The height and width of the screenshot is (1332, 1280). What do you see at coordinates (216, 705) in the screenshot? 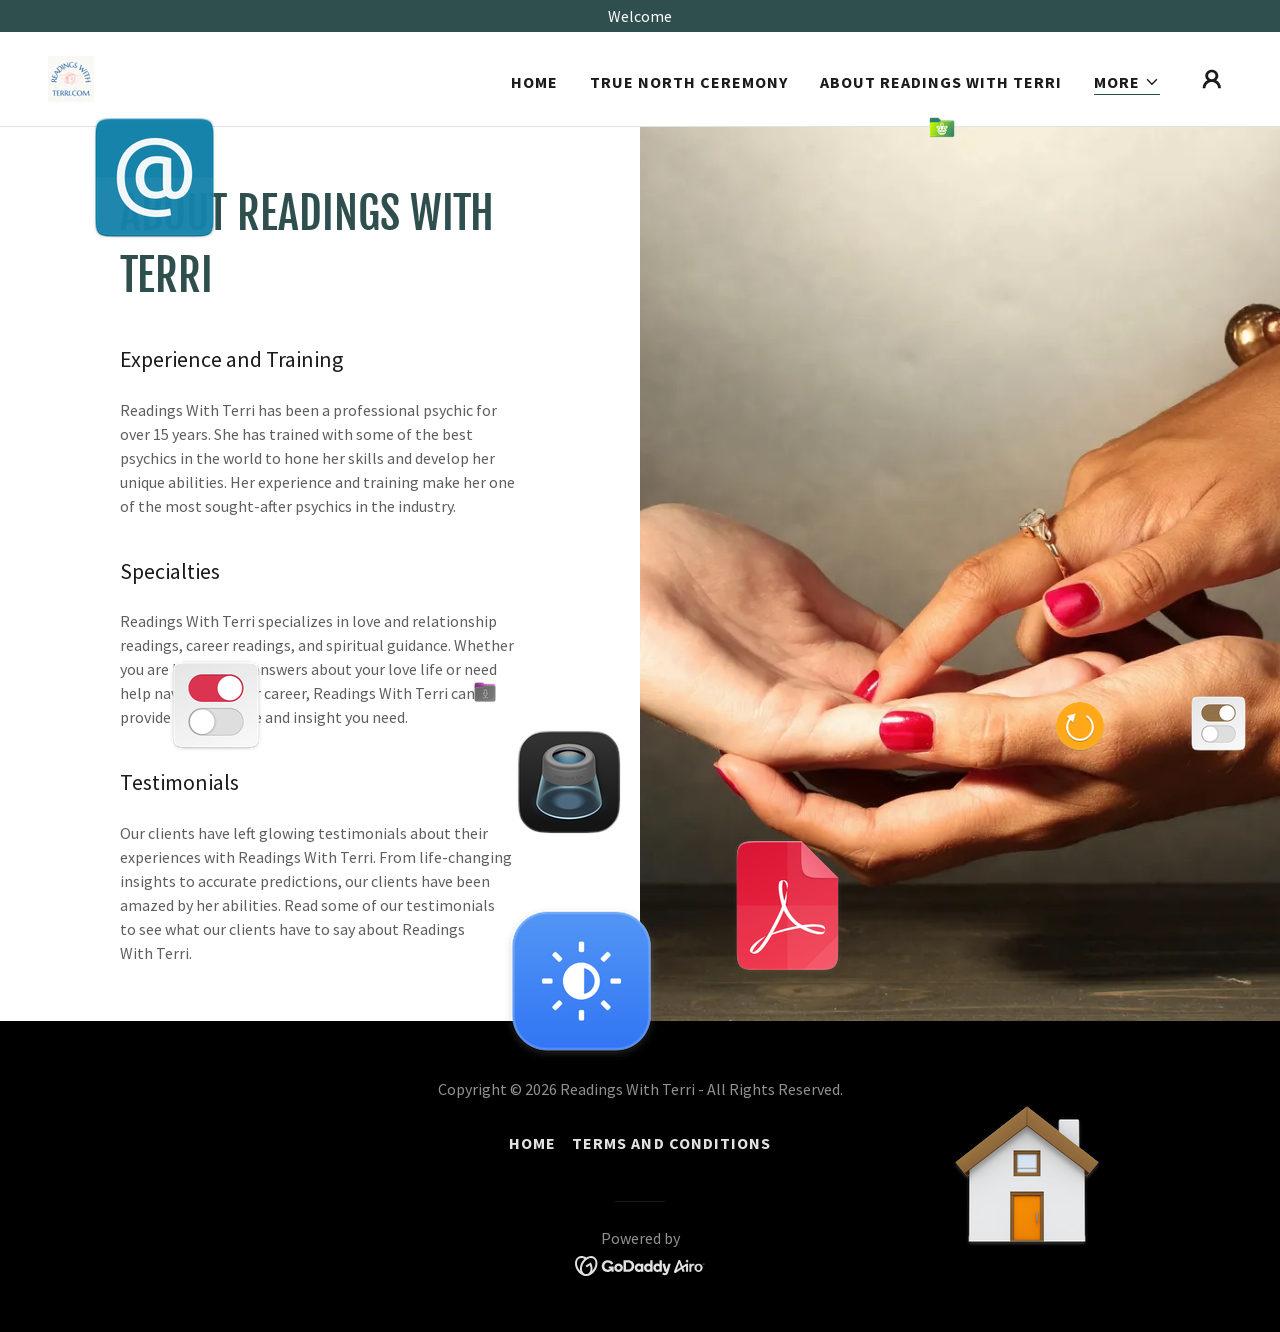
I see `open system settings or preferences` at bounding box center [216, 705].